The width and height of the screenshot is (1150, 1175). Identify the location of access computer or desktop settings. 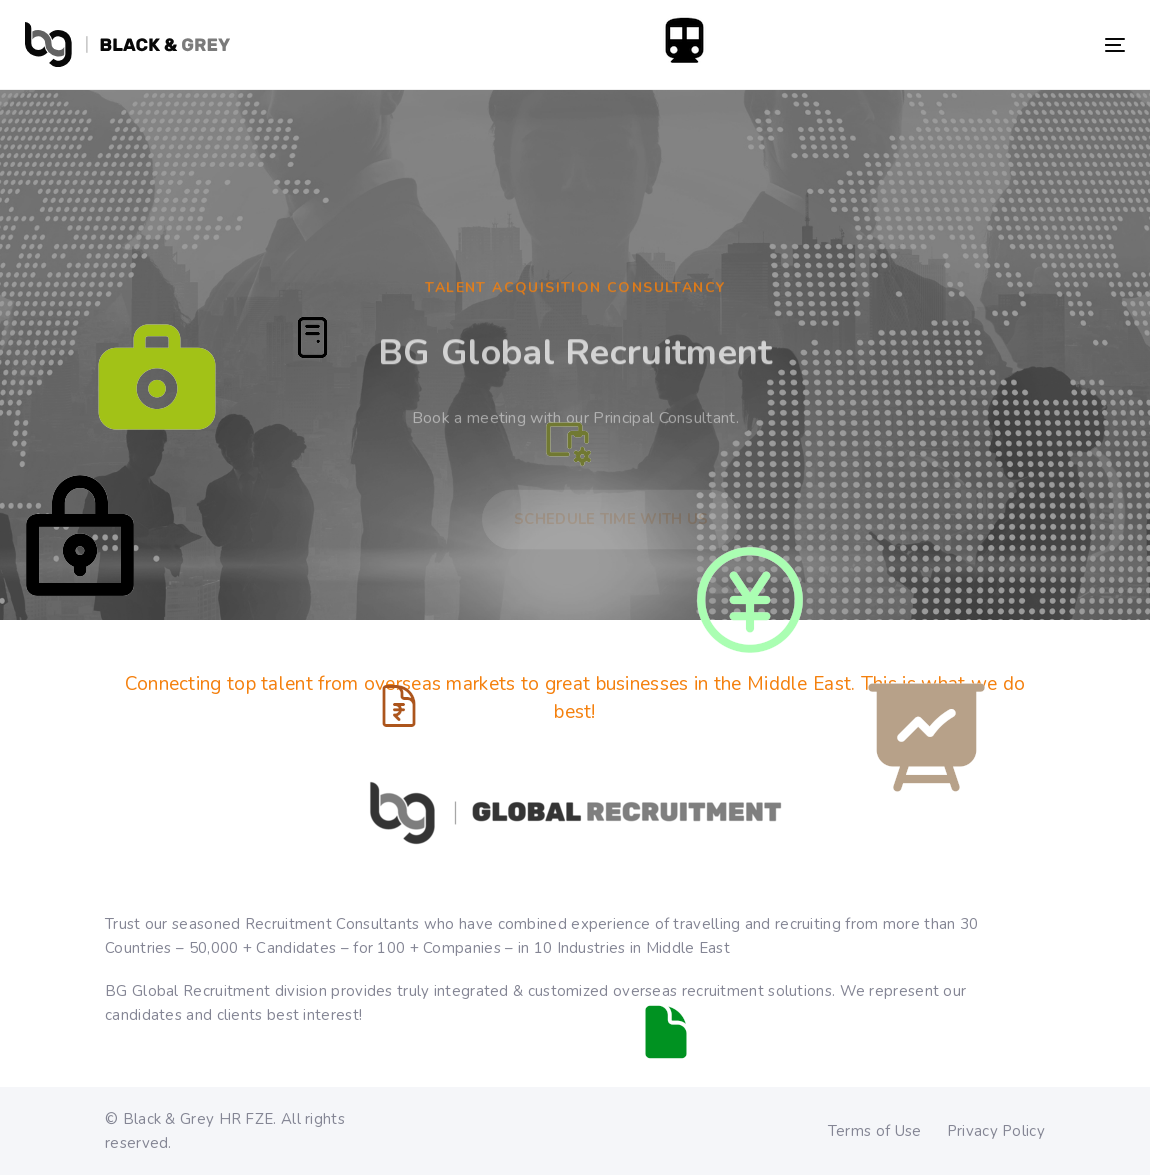
(312, 337).